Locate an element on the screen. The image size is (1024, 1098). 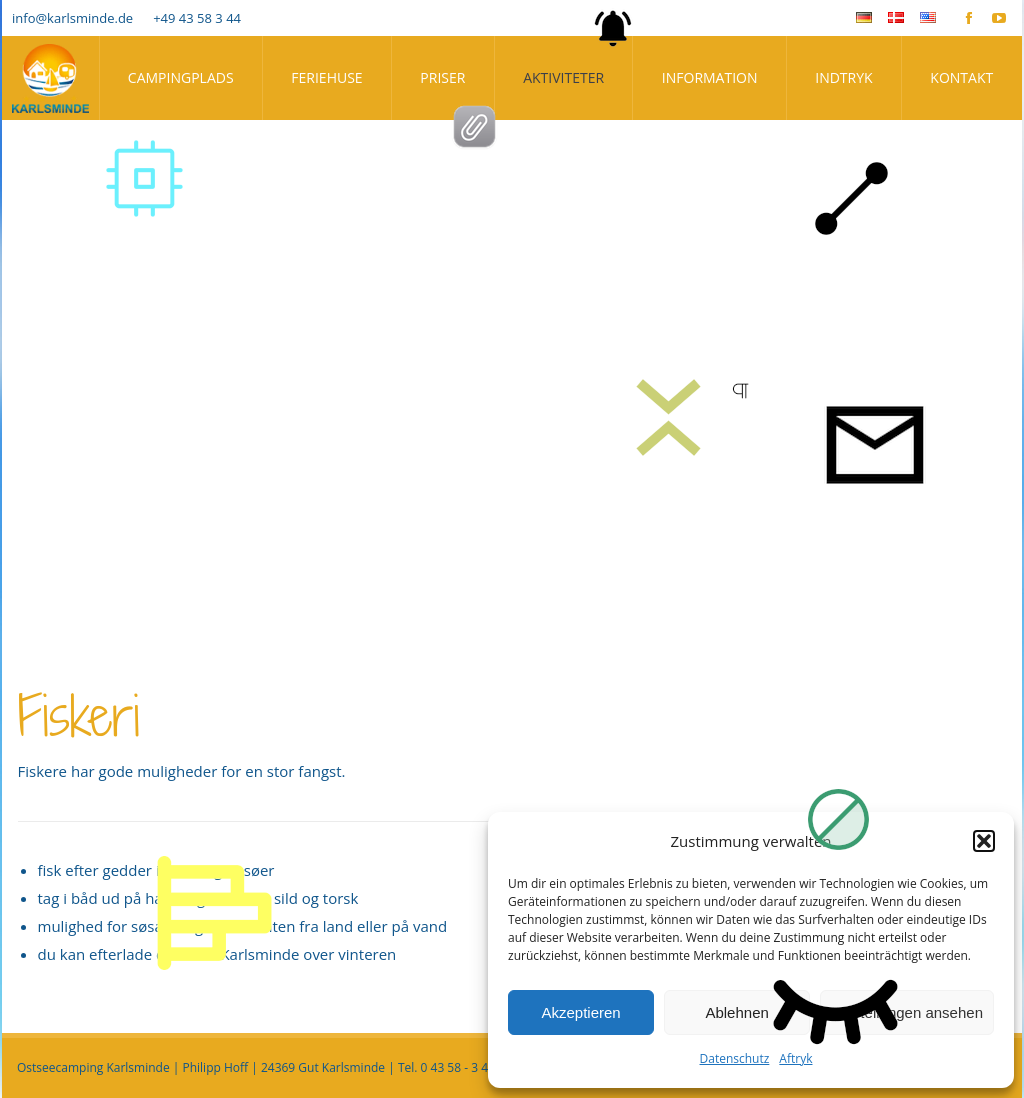
toggle paragraph formatting is located at coordinates (741, 391).